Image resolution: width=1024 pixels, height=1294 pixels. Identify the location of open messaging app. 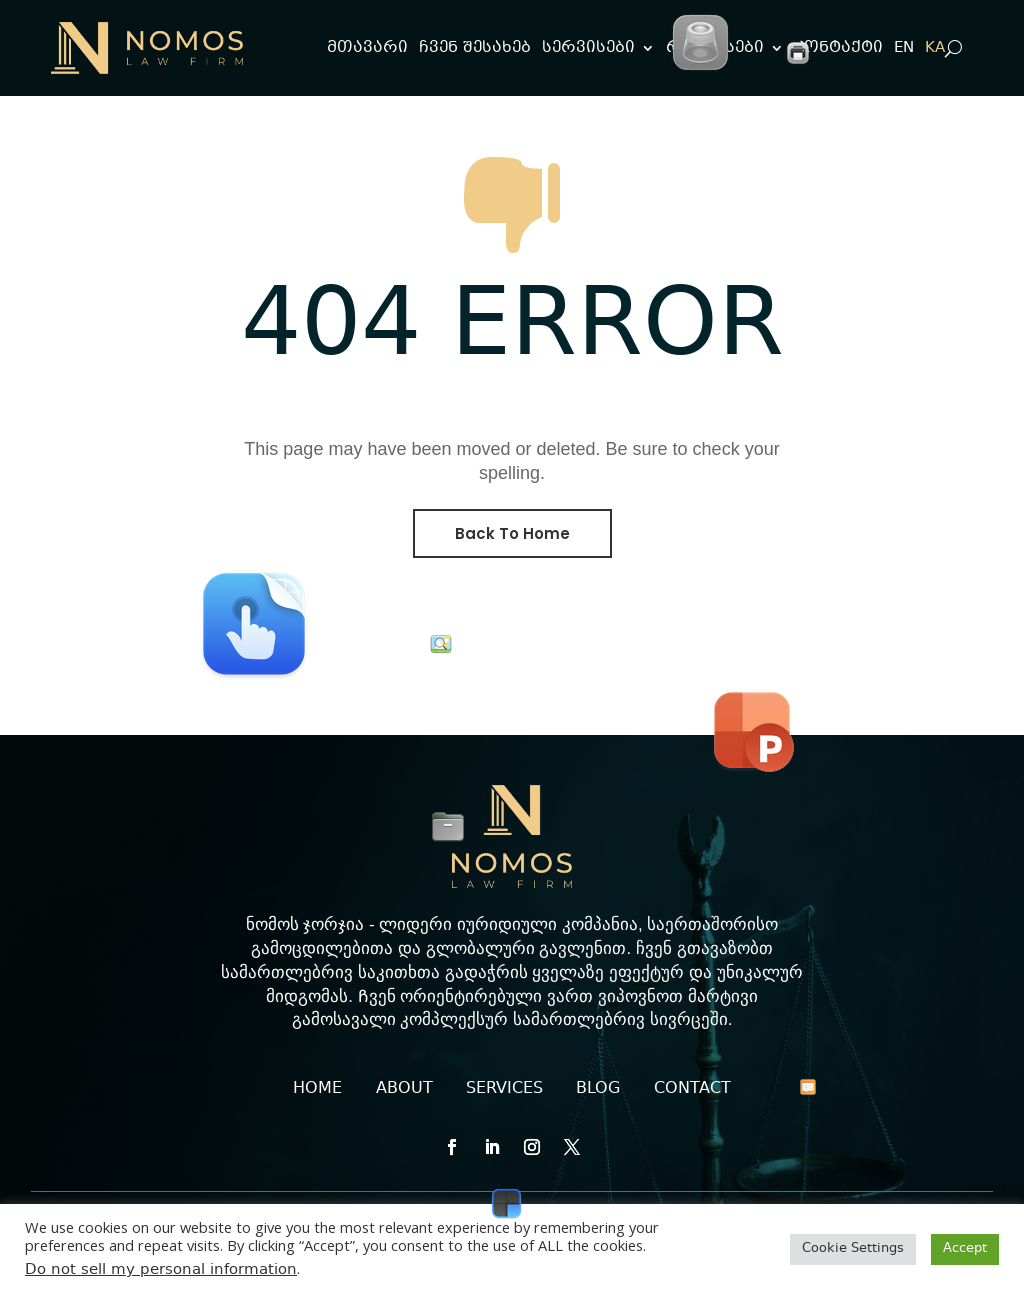
(808, 1087).